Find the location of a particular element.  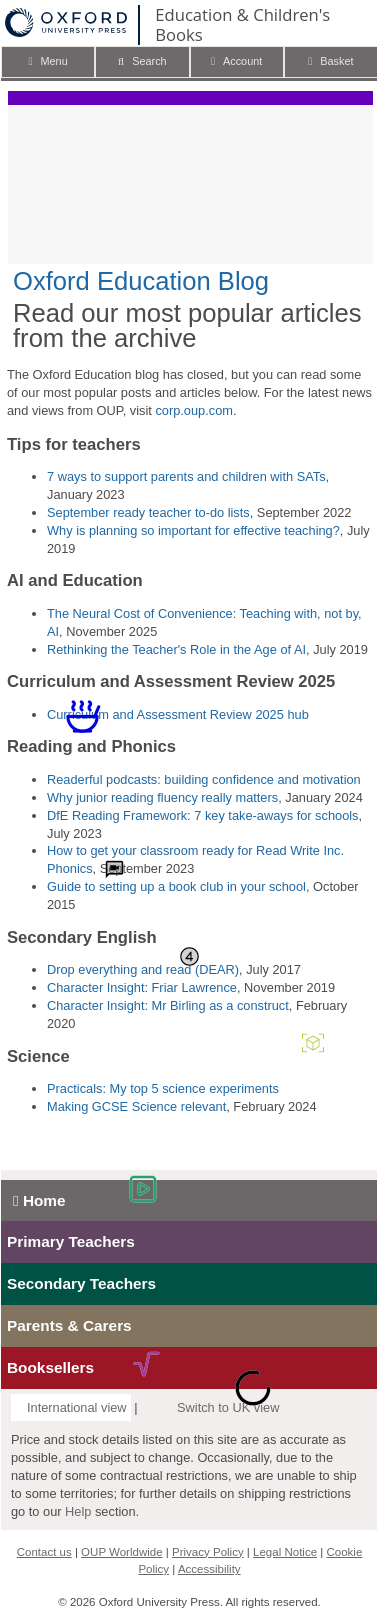

indicates step four in a multi-step process is located at coordinates (189, 956).